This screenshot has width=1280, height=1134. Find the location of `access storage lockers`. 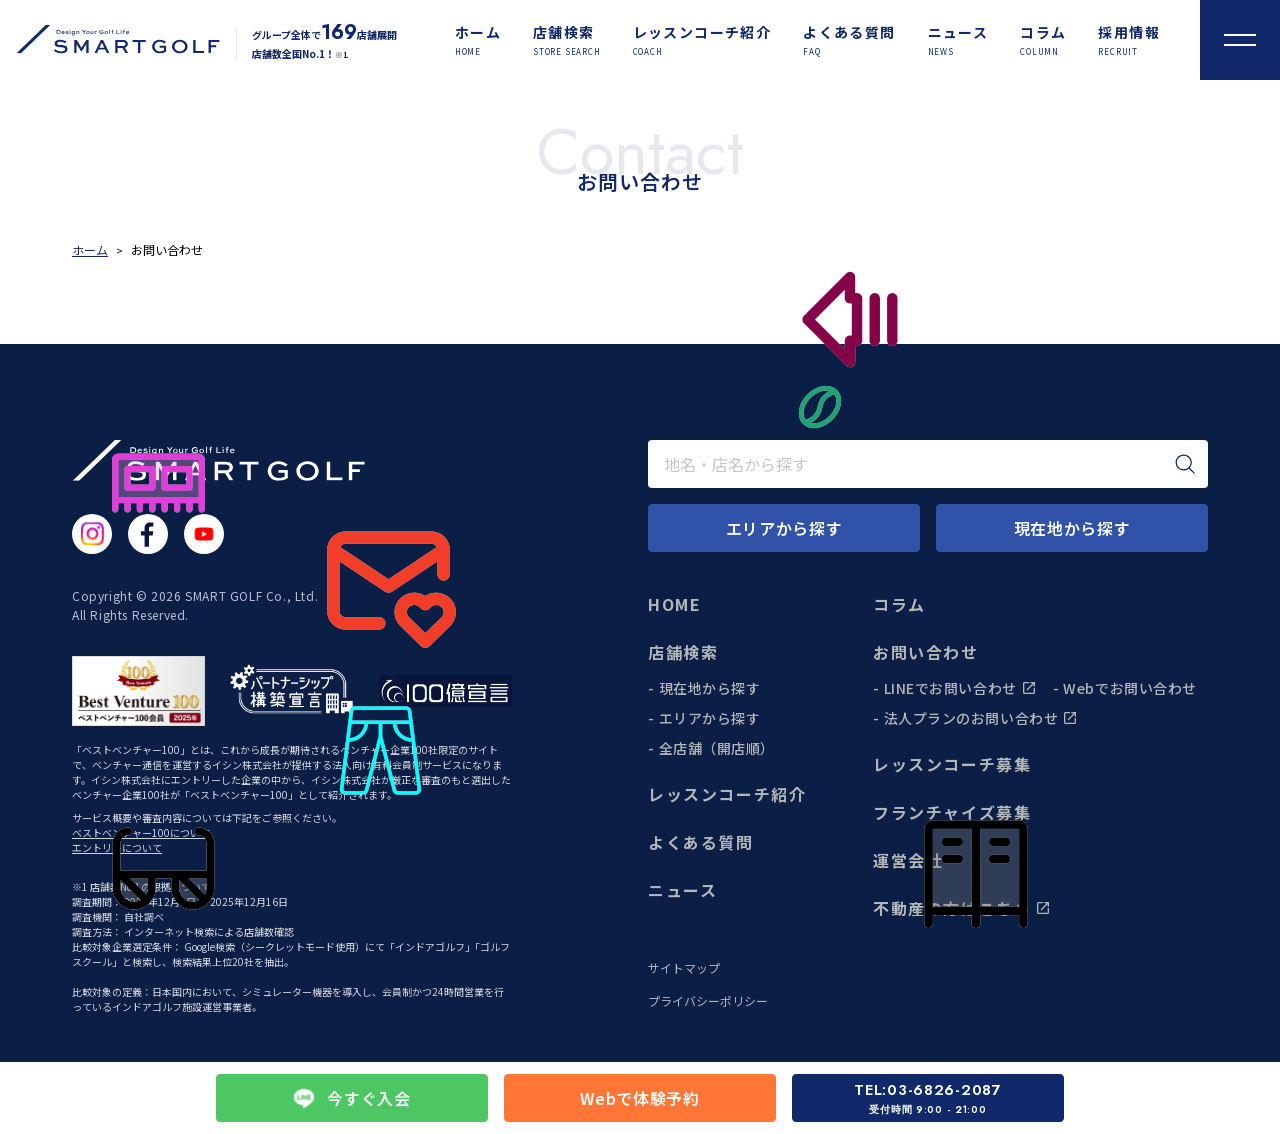

access storage lockers is located at coordinates (976, 872).